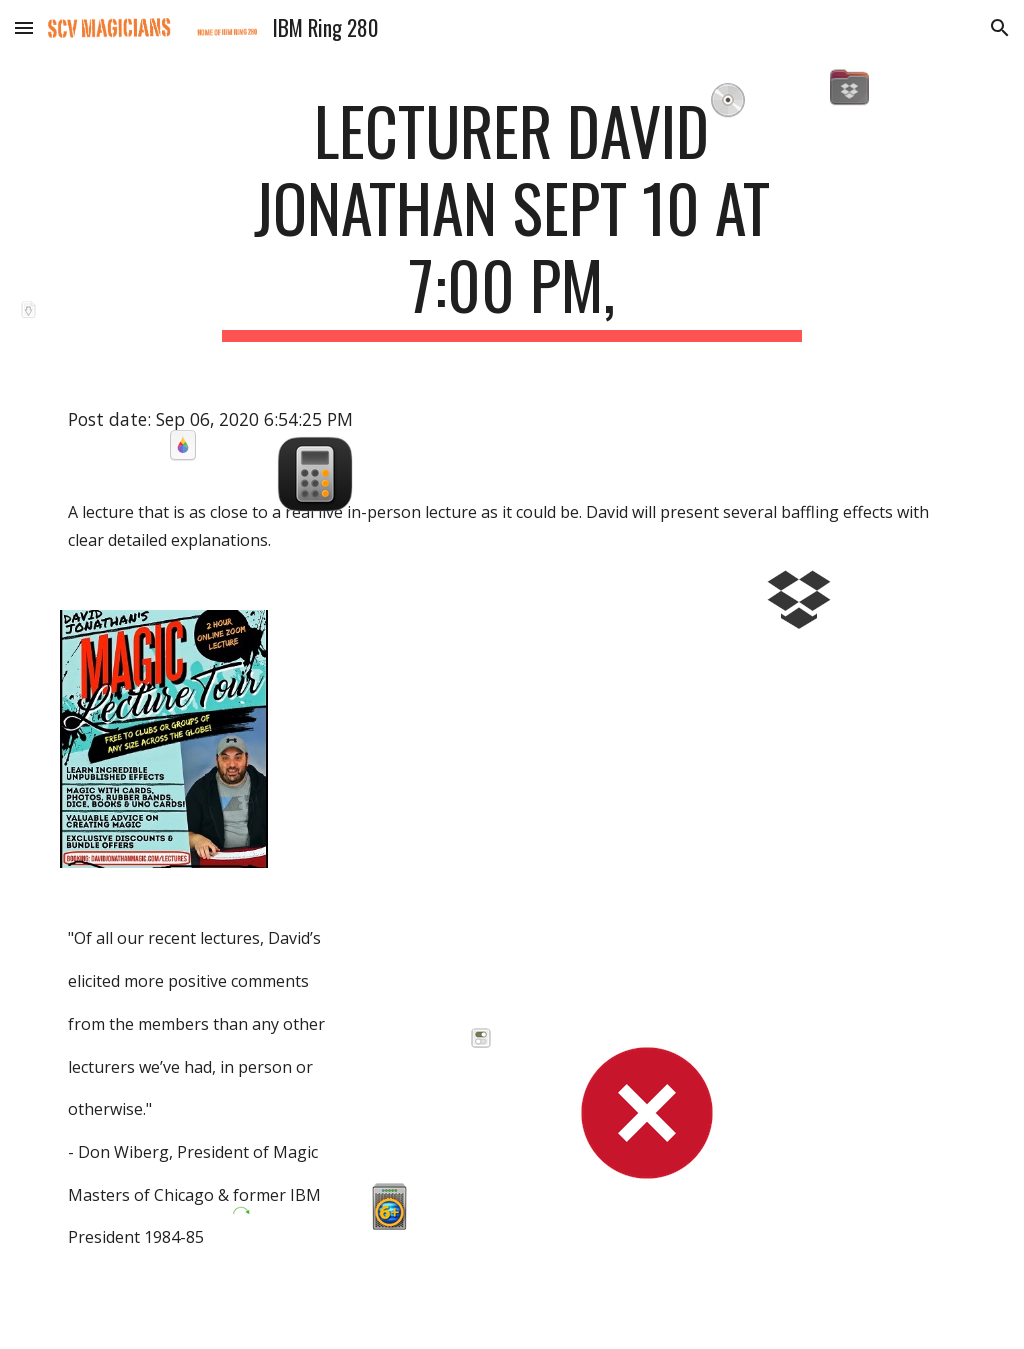 This screenshot has width=1024, height=1349. I want to click on install a file or software package, so click(28, 309).